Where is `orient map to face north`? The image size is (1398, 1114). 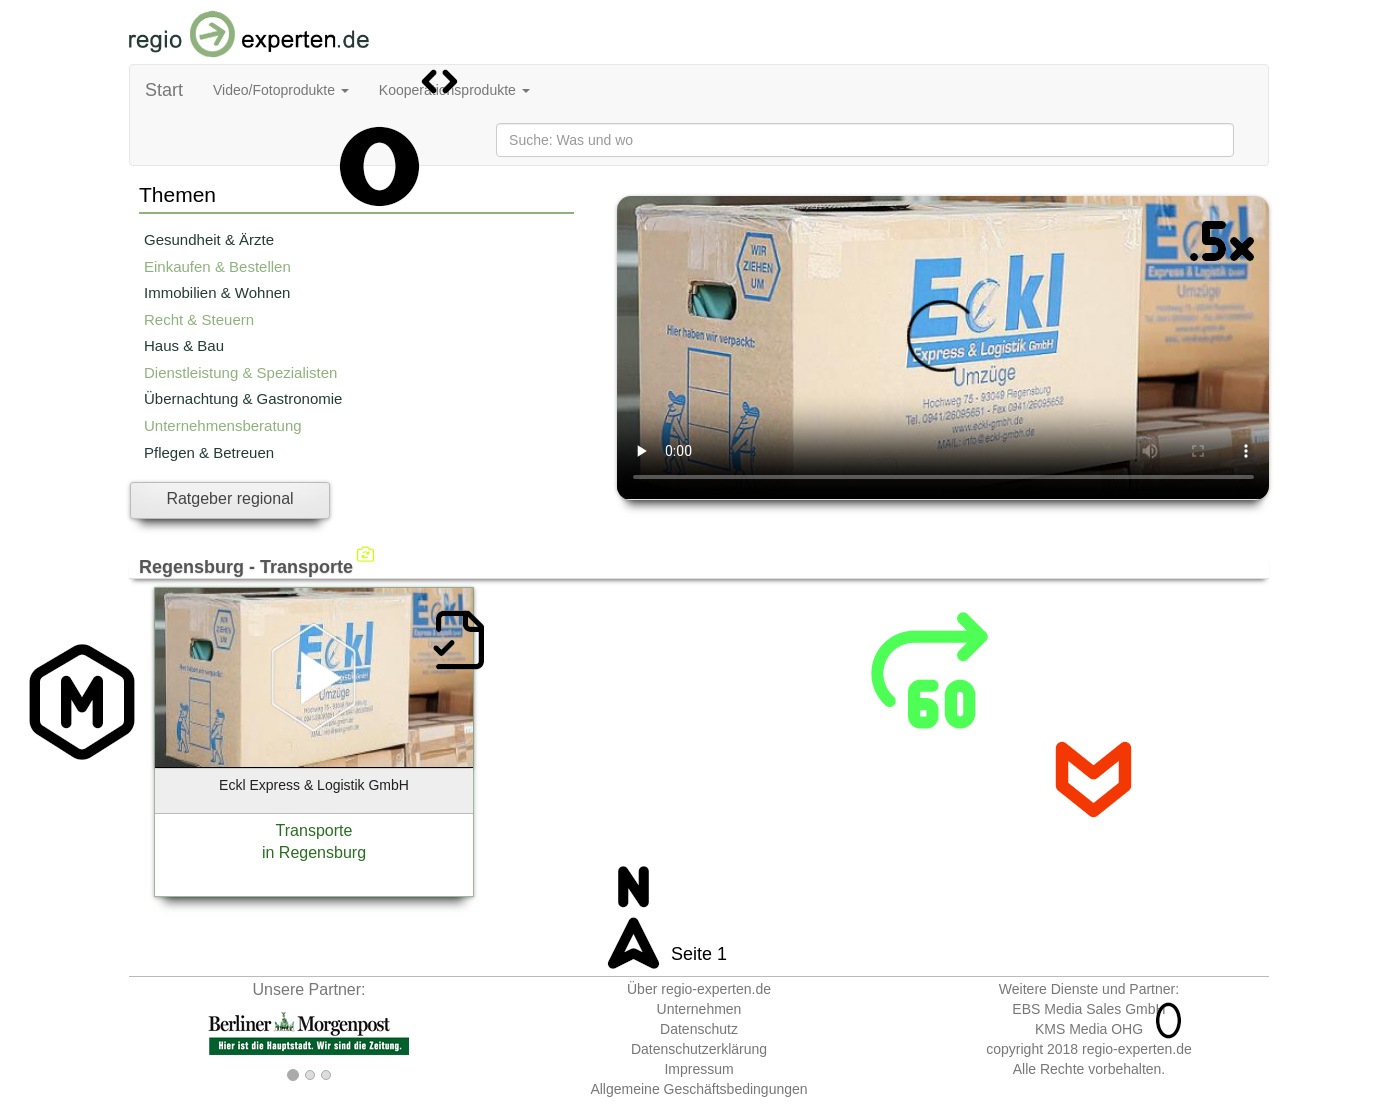
orient map to face north is located at coordinates (633, 917).